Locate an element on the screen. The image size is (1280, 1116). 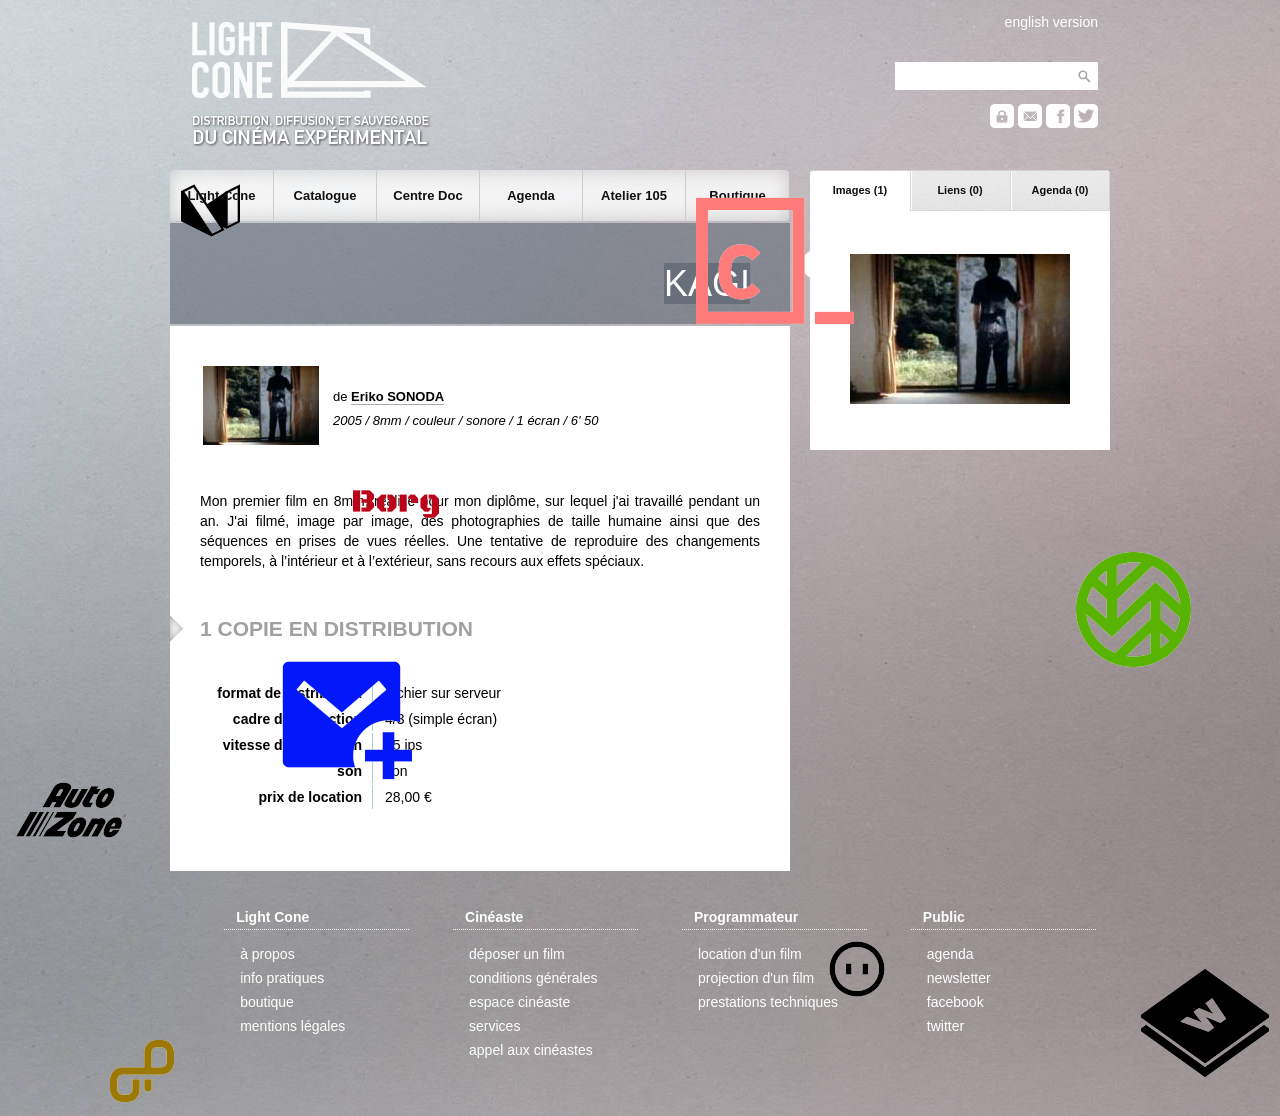
open codecademy app or website is located at coordinates (775, 261).